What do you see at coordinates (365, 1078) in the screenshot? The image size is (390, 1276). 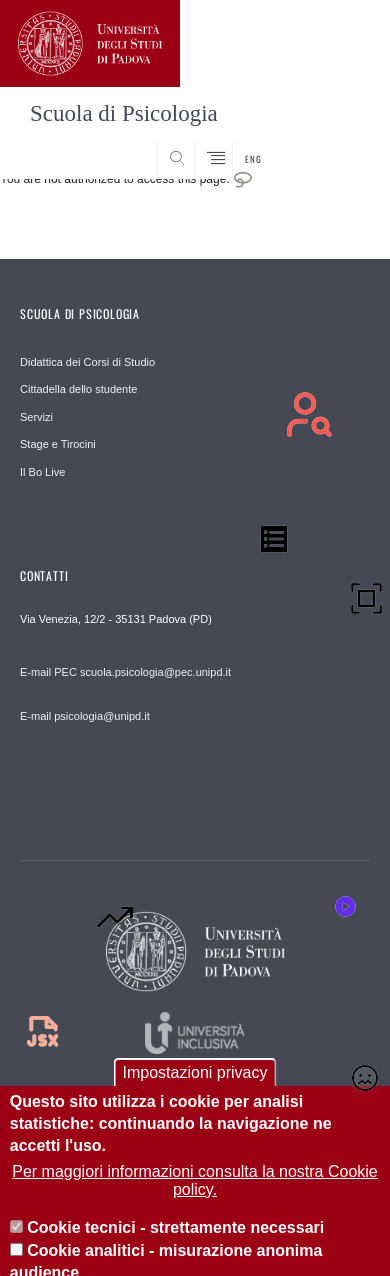 I see `indicates nervous or anxious status` at bounding box center [365, 1078].